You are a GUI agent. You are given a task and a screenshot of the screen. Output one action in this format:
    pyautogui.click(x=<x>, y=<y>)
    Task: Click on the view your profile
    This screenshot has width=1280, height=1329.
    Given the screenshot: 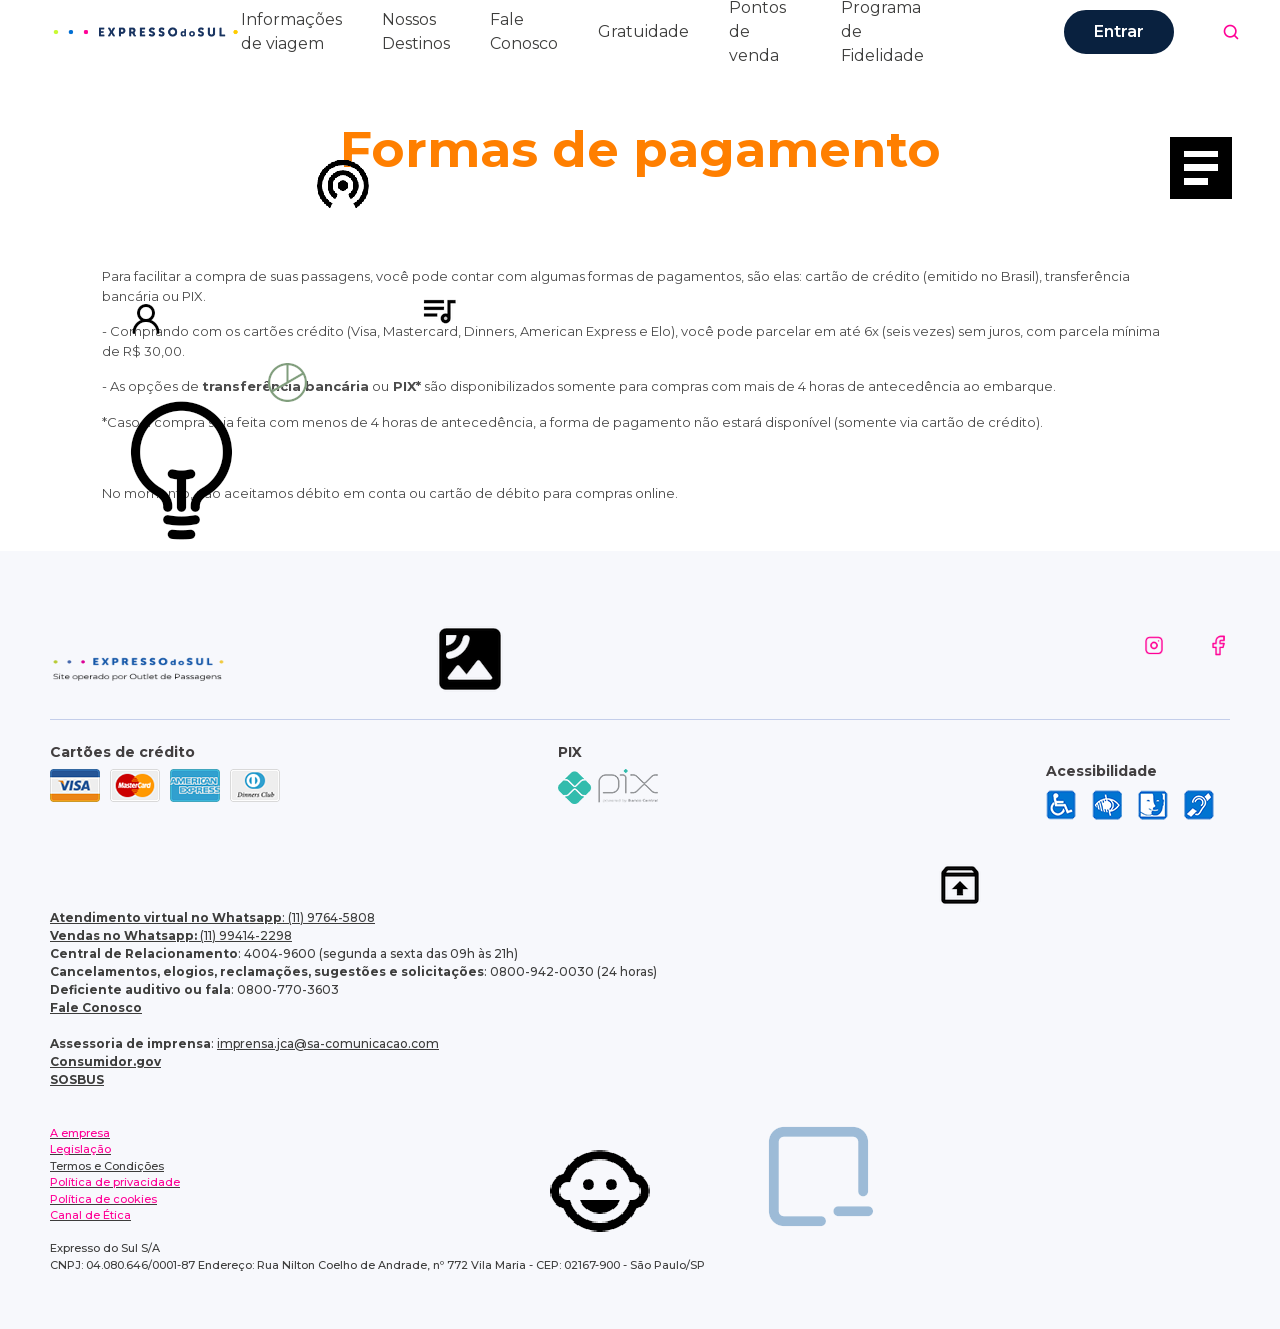 What is the action you would take?
    pyautogui.click(x=146, y=319)
    